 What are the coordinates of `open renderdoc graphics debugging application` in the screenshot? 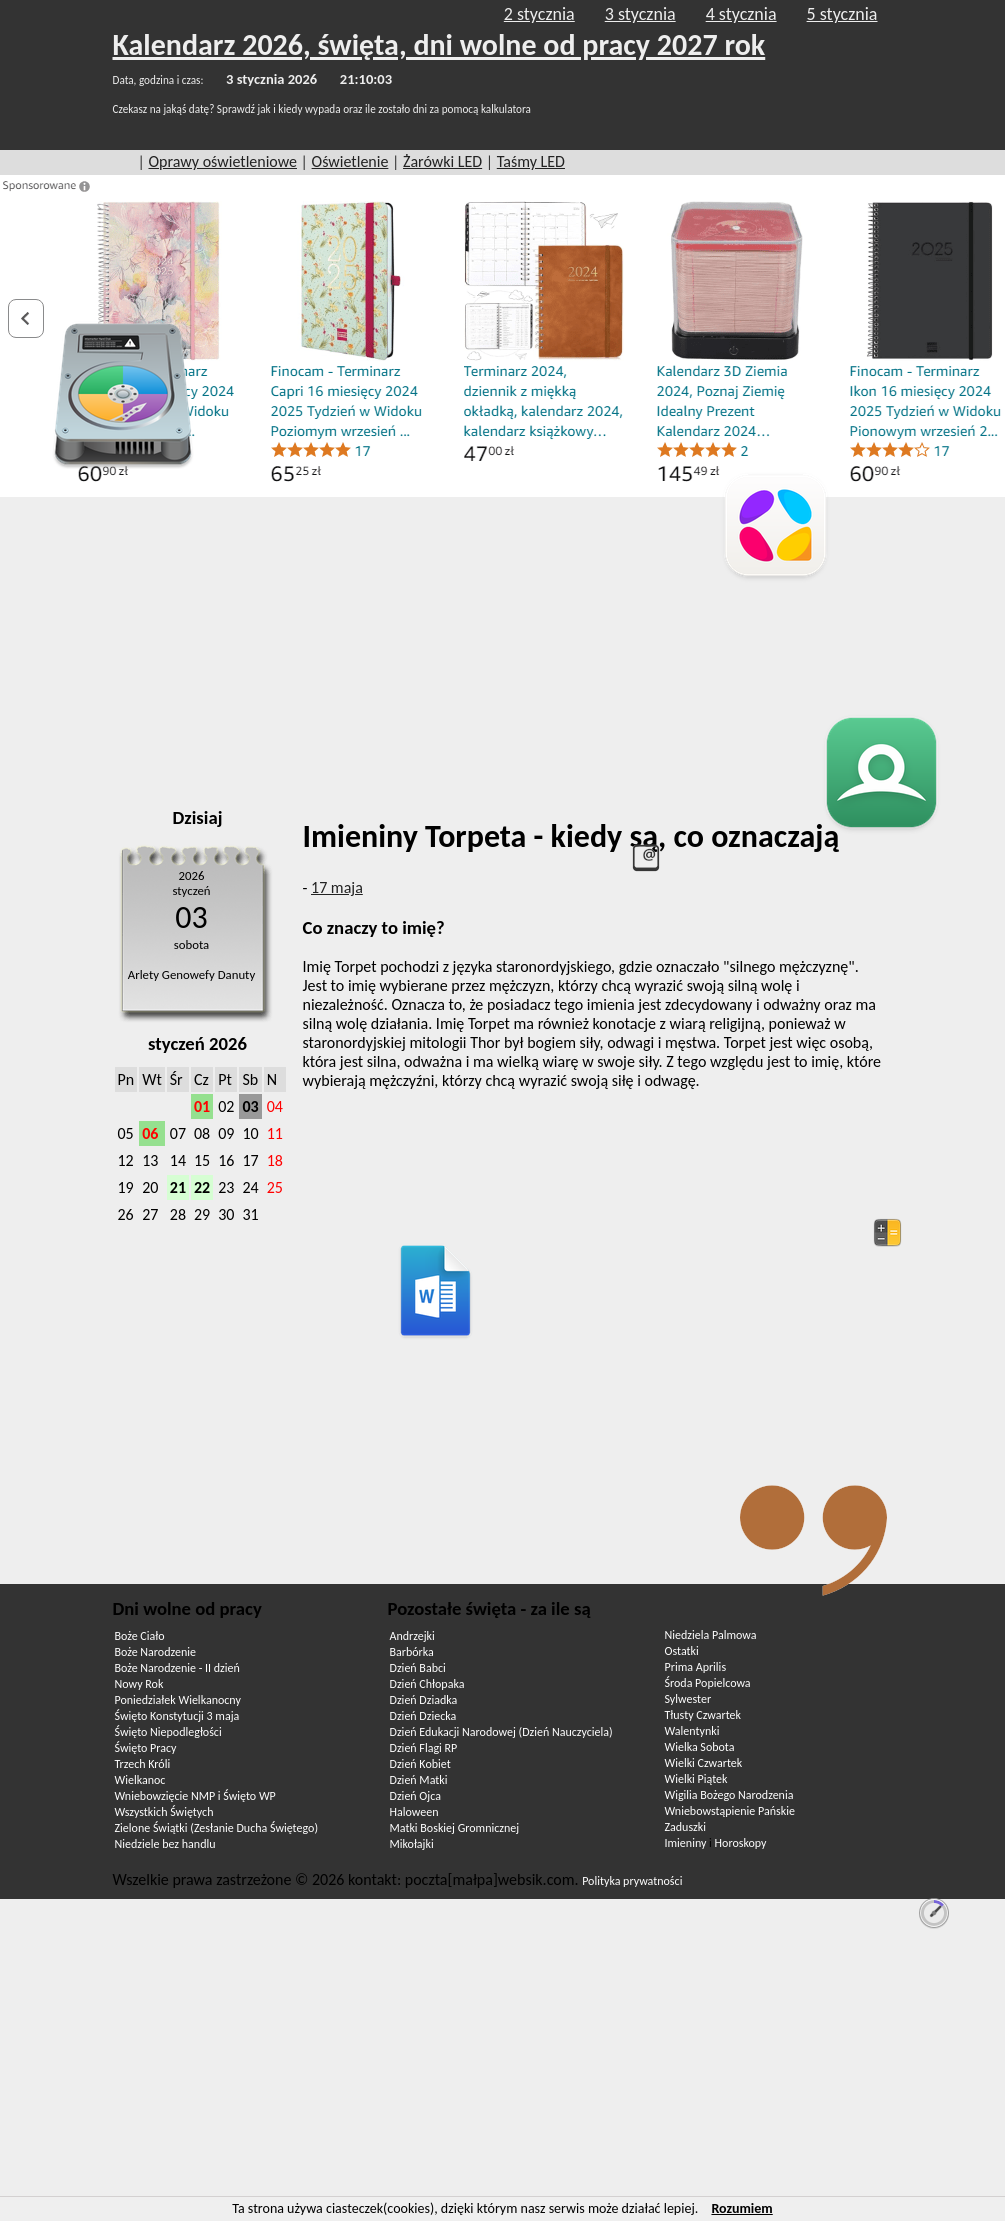 It's located at (881, 772).